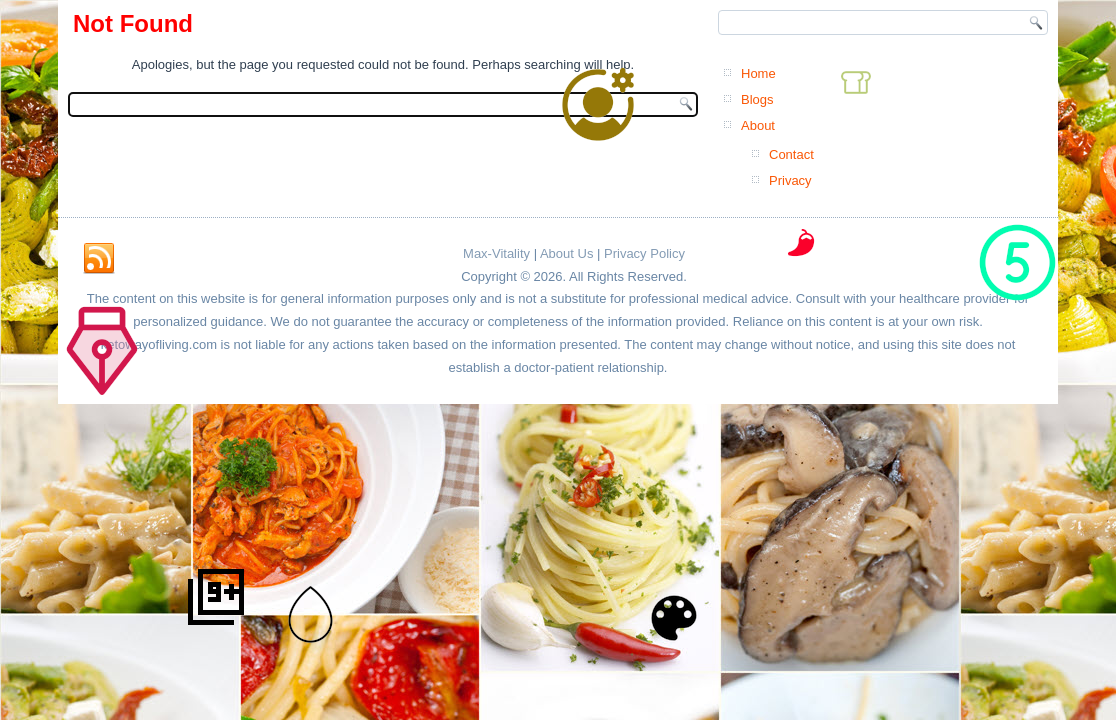  What do you see at coordinates (216, 597) in the screenshot?
I see `indicates 9 or more items in a stack or collection` at bounding box center [216, 597].